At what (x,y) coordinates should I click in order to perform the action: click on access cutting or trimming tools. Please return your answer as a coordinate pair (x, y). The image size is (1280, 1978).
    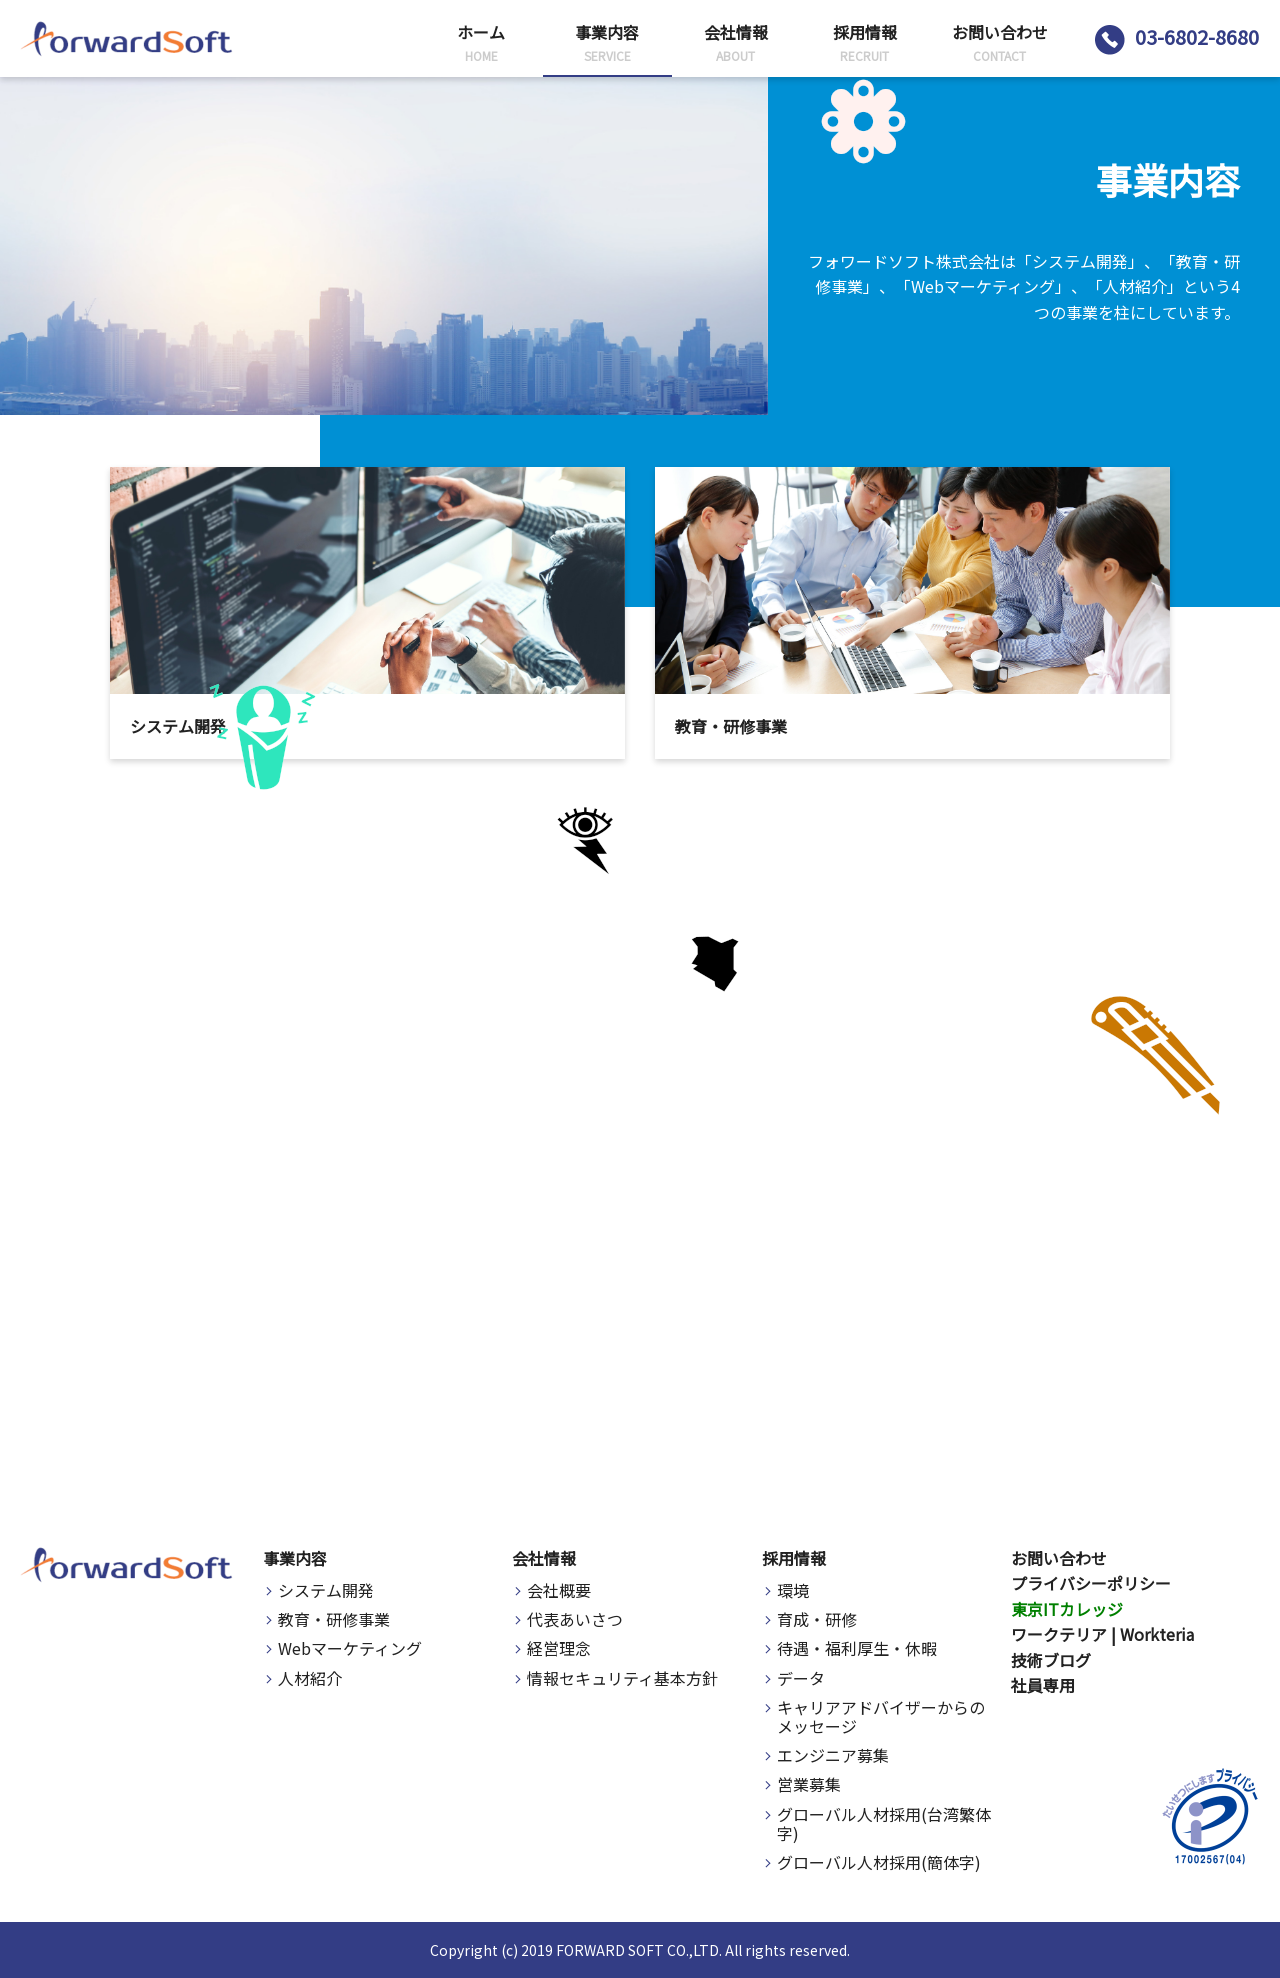
    Looking at the image, I should click on (1155, 1055).